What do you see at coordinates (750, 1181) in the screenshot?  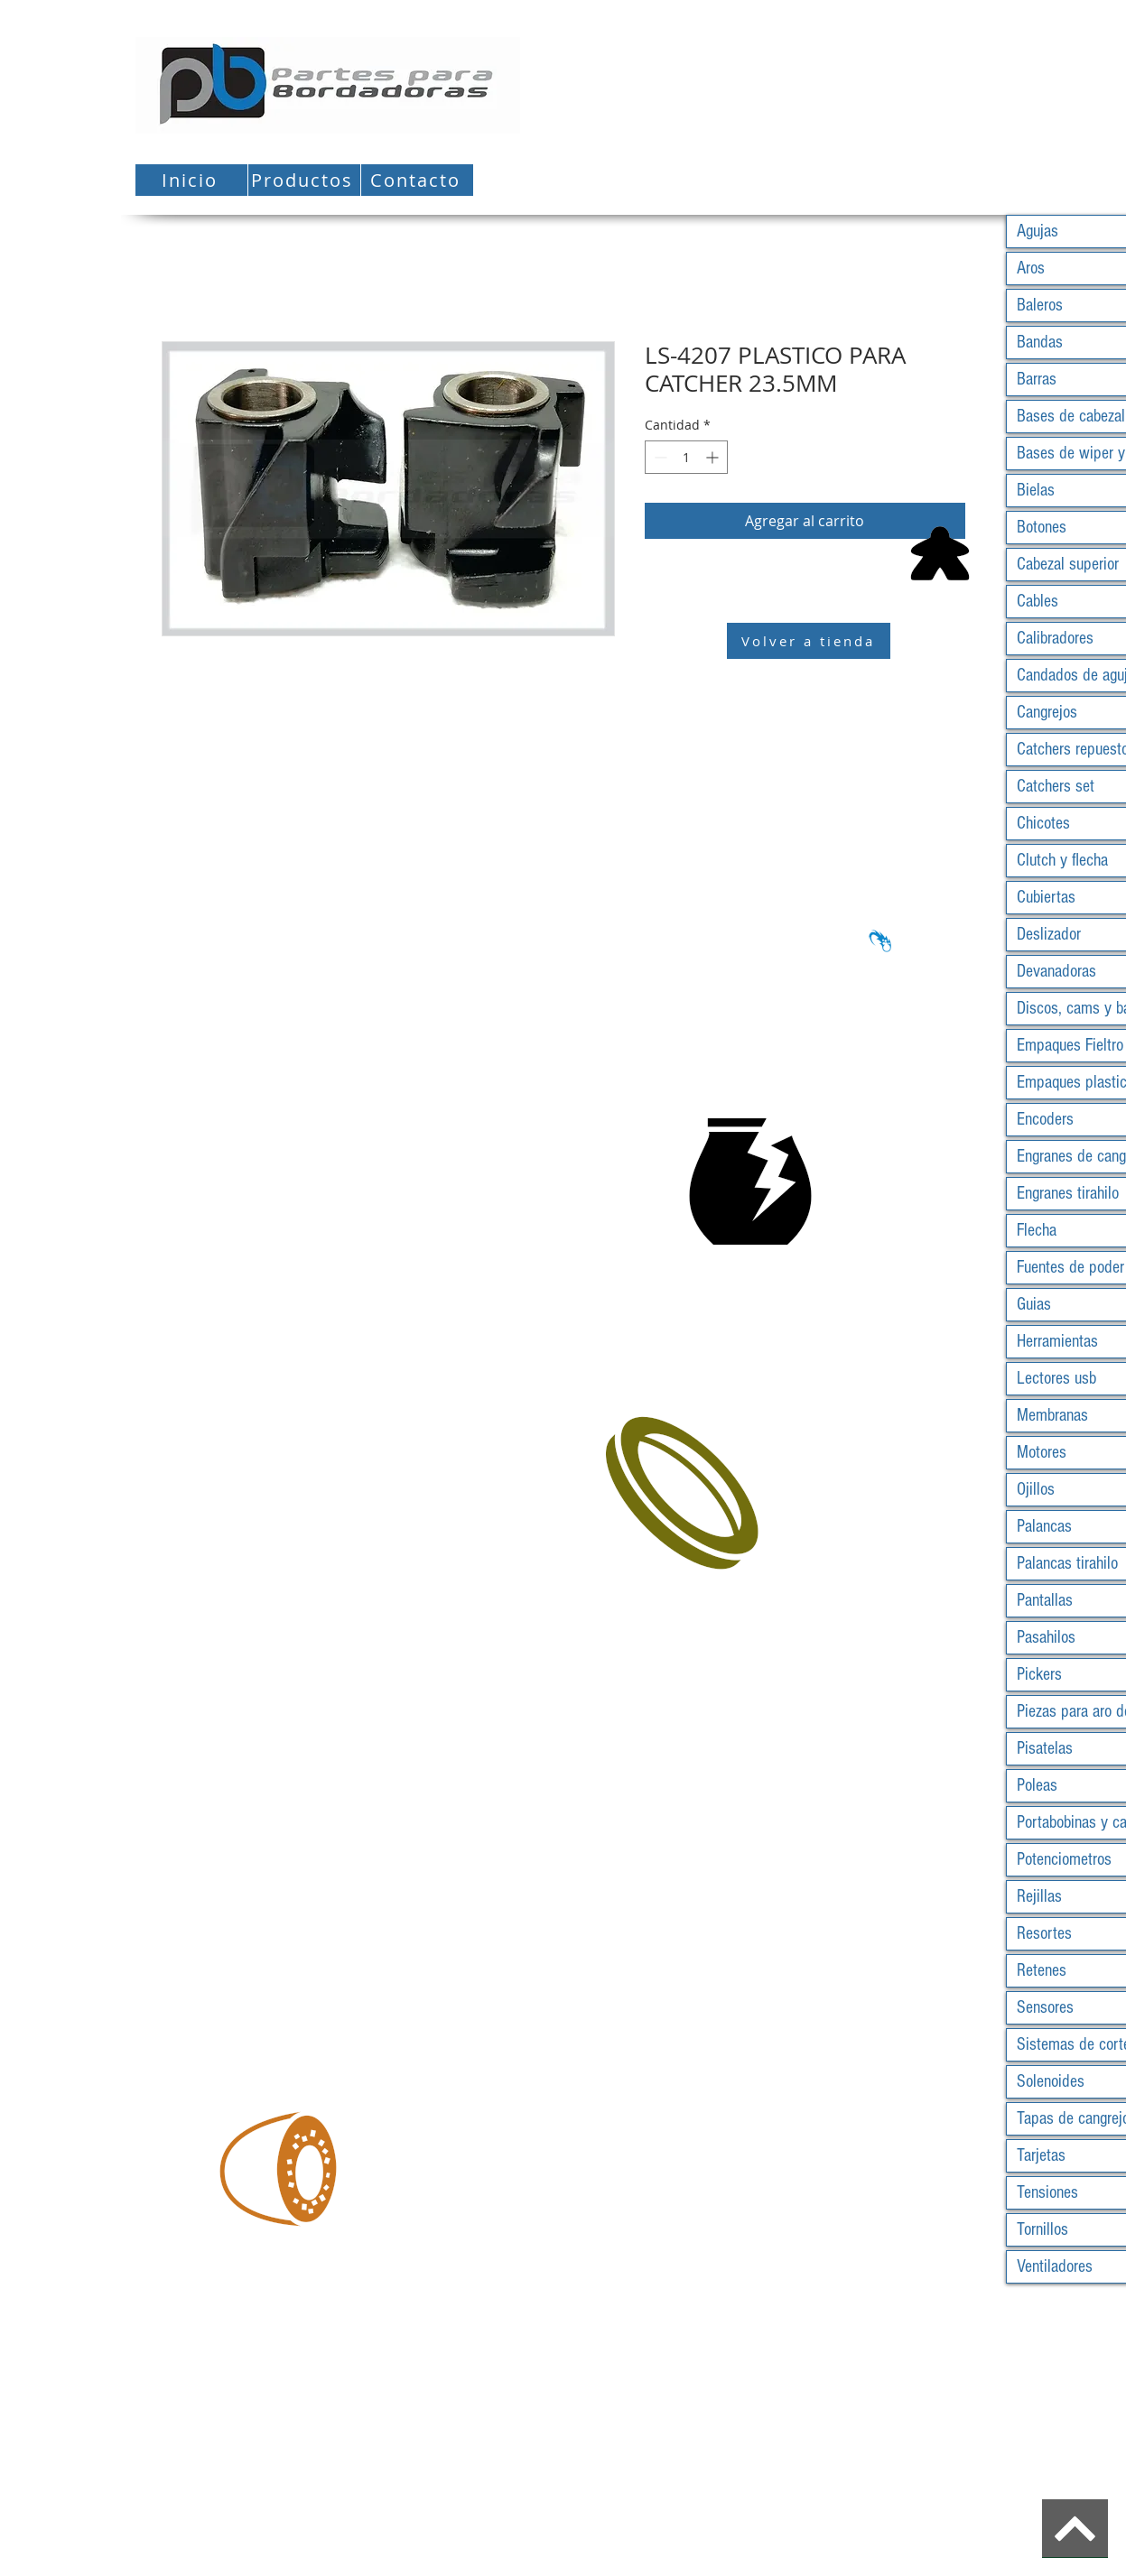 I see `indicates a broken or damaged item` at bounding box center [750, 1181].